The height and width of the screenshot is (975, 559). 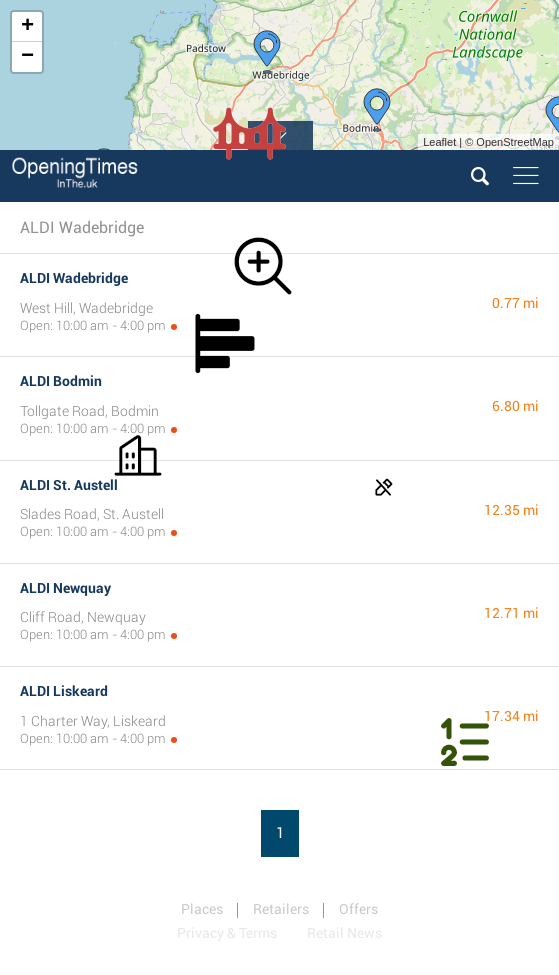 I want to click on view horizontal bar chart data, so click(x=222, y=343).